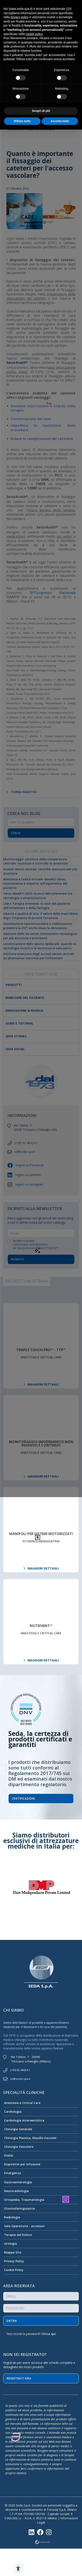 This screenshot has height=2576, width=82. Describe the element at coordinates (66, 2199) in the screenshot. I see `visit codewars coding challenge platform` at that location.